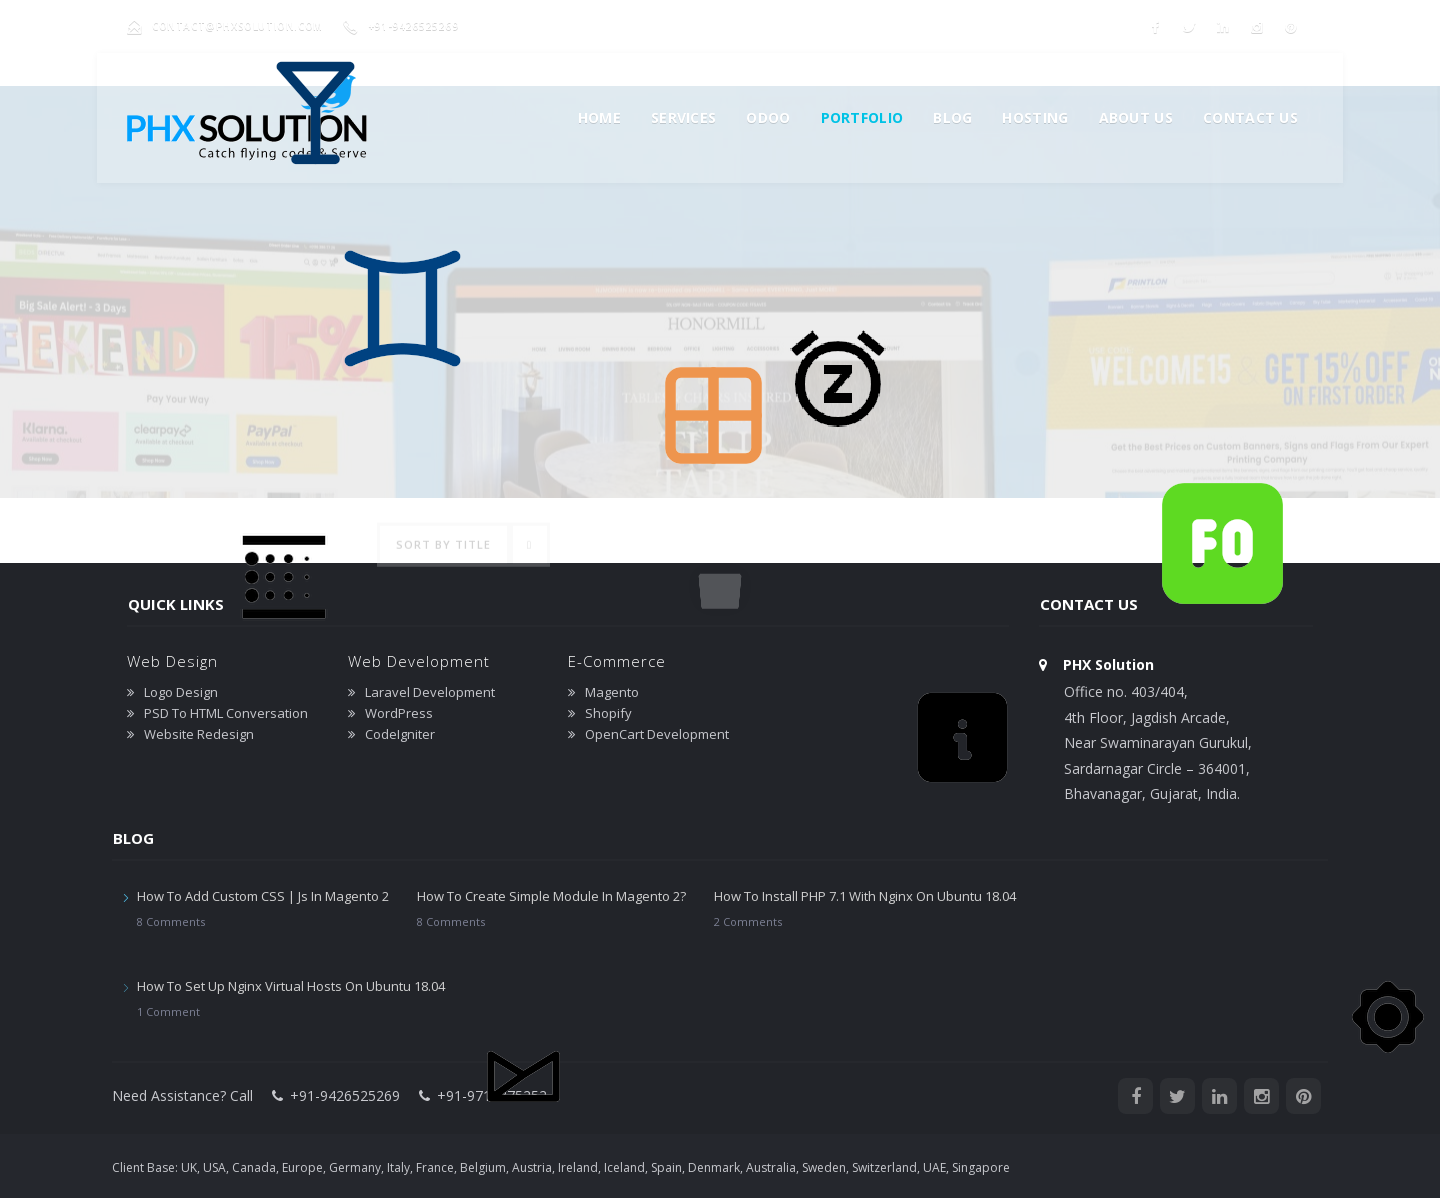 The height and width of the screenshot is (1198, 1440). What do you see at coordinates (962, 737) in the screenshot?
I see `view more information or details` at bounding box center [962, 737].